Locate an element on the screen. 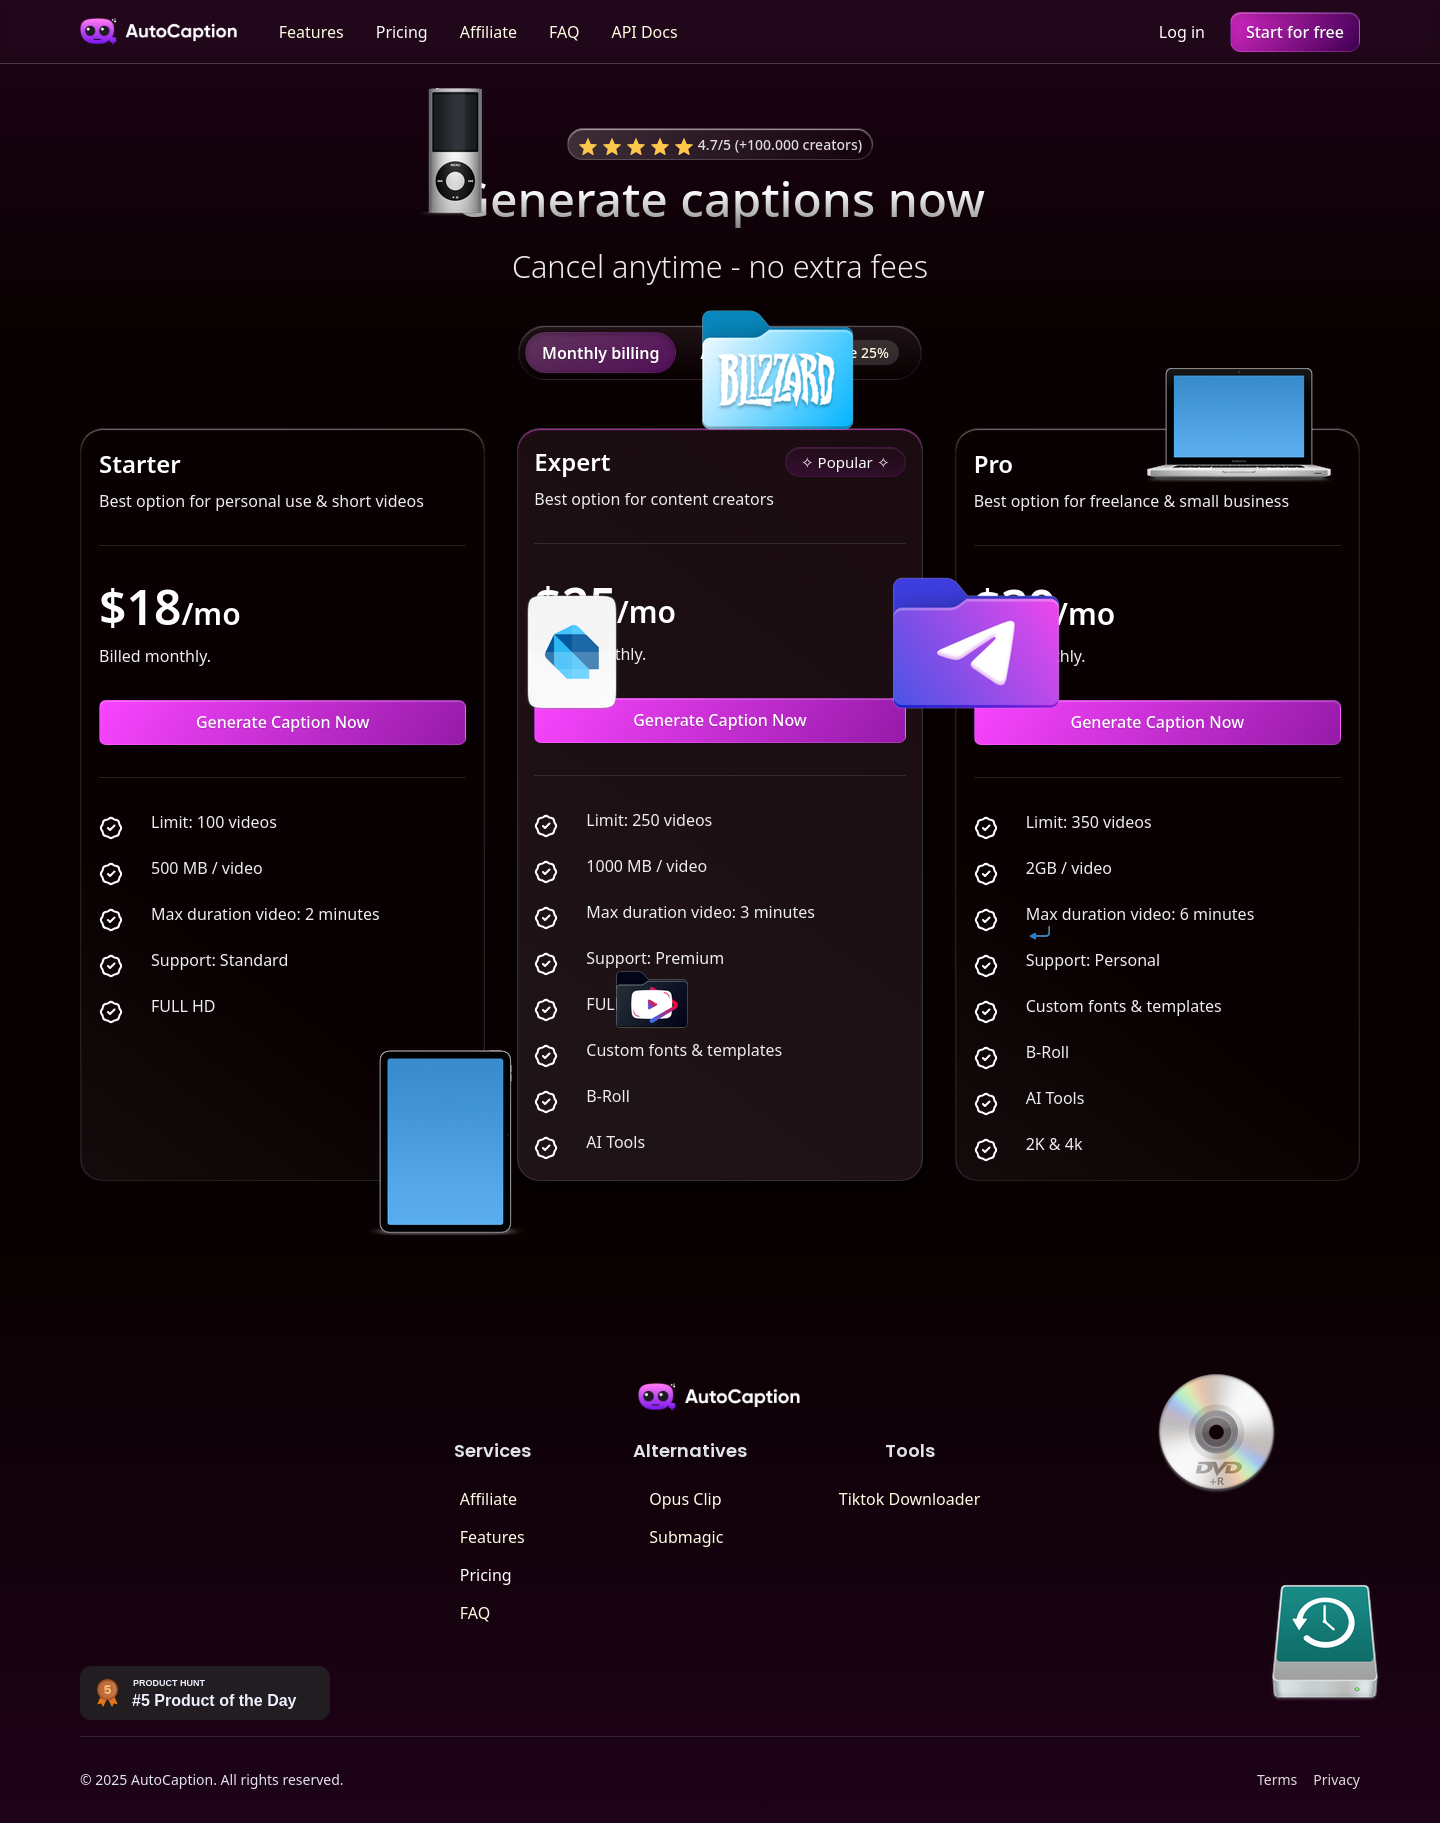 The image size is (1440, 1823). iPad Air M2 device icon is located at coordinates (445, 1143).